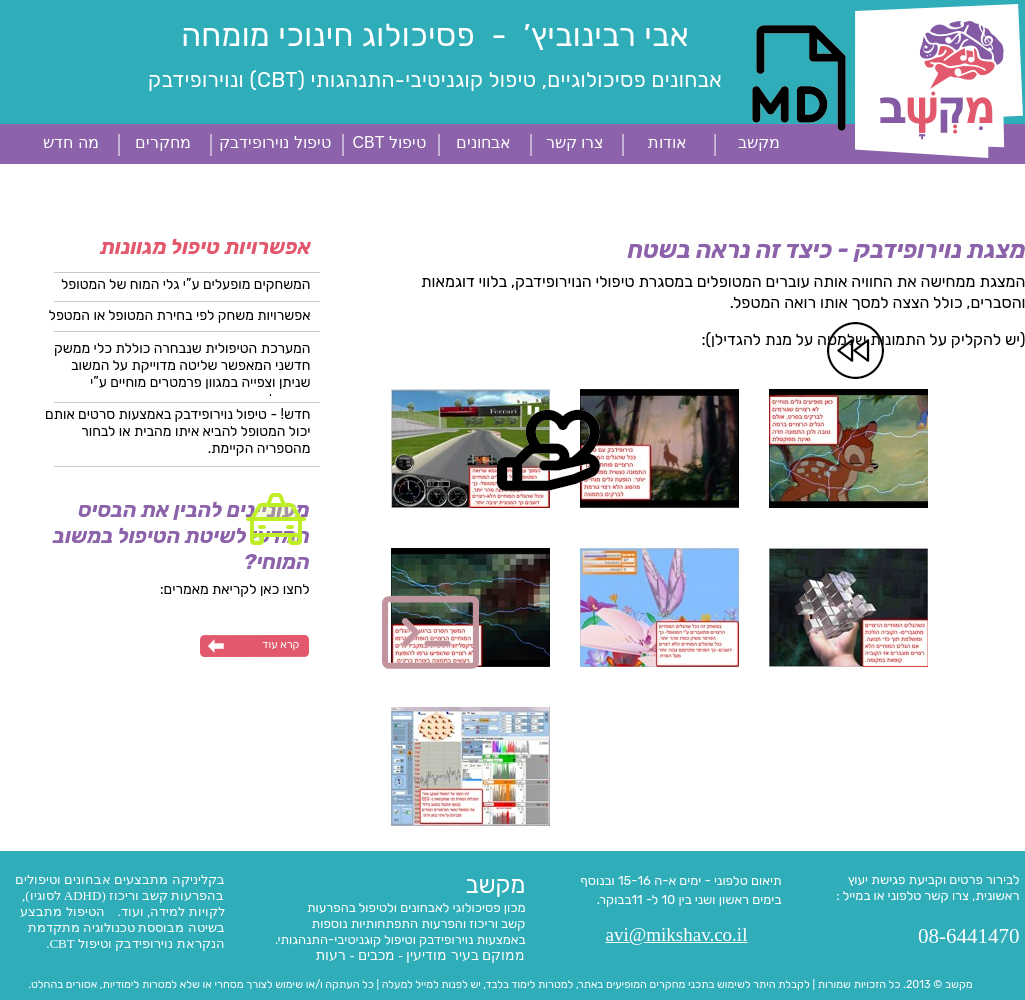 This screenshot has height=1000, width=1025. Describe the element at coordinates (801, 78) in the screenshot. I see `open a markdown file` at that location.